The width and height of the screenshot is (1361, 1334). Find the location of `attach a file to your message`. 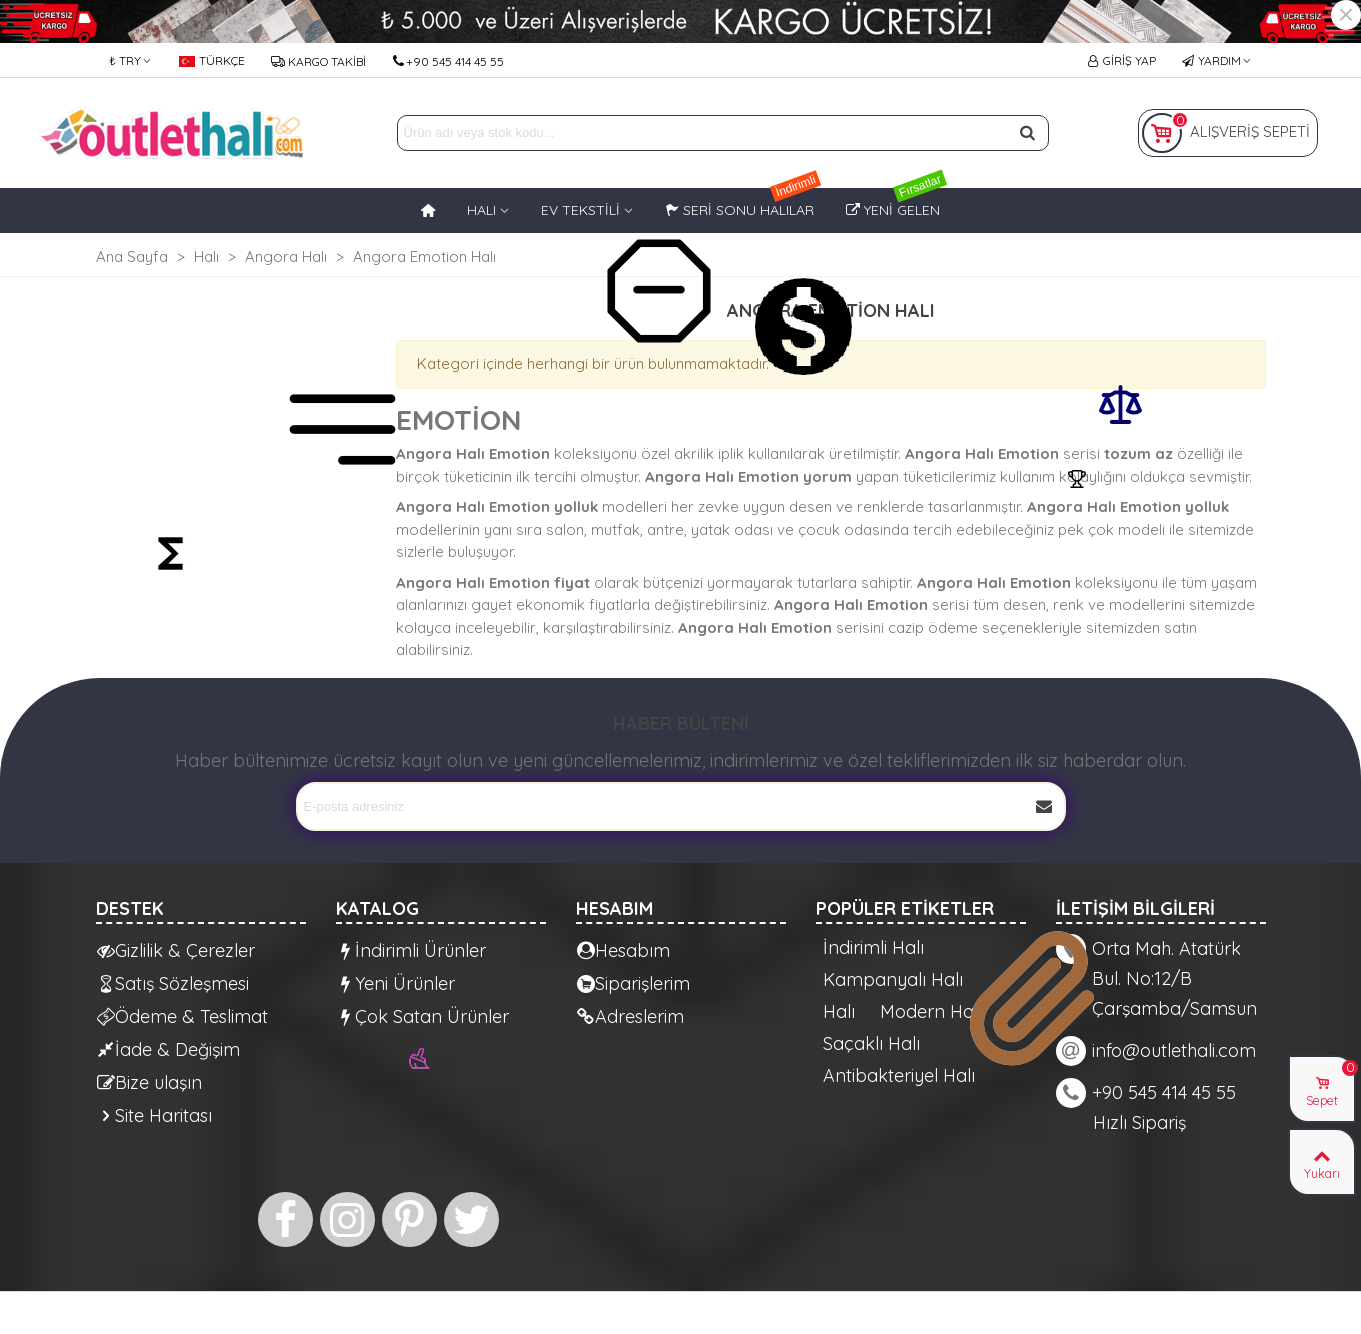

attach a file to your message is located at coordinates (1030, 996).